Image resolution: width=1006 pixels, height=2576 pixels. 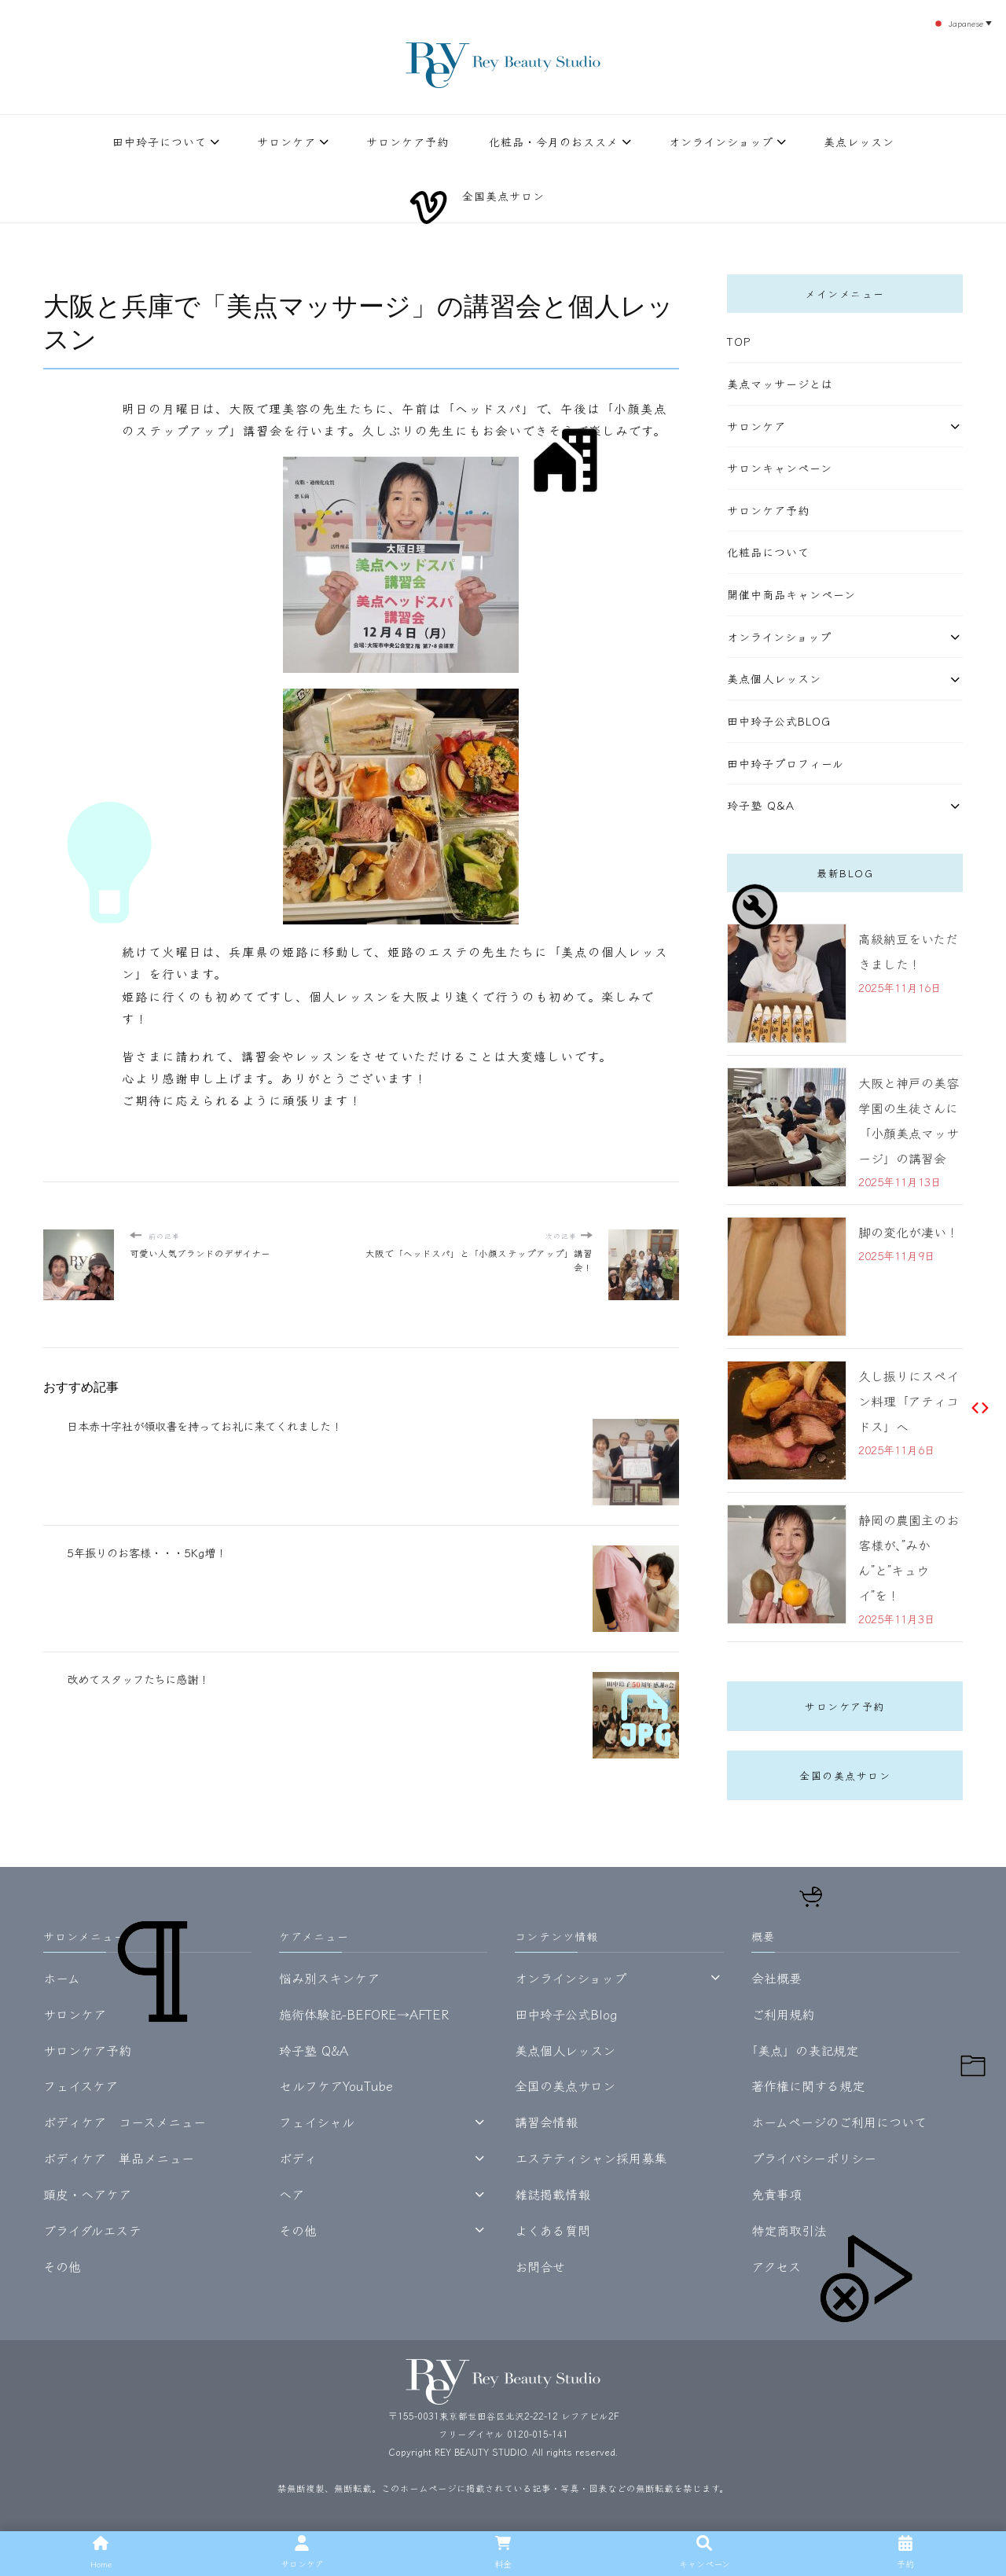 I want to click on indicates a JPG image file type, so click(x=644, y=1718).